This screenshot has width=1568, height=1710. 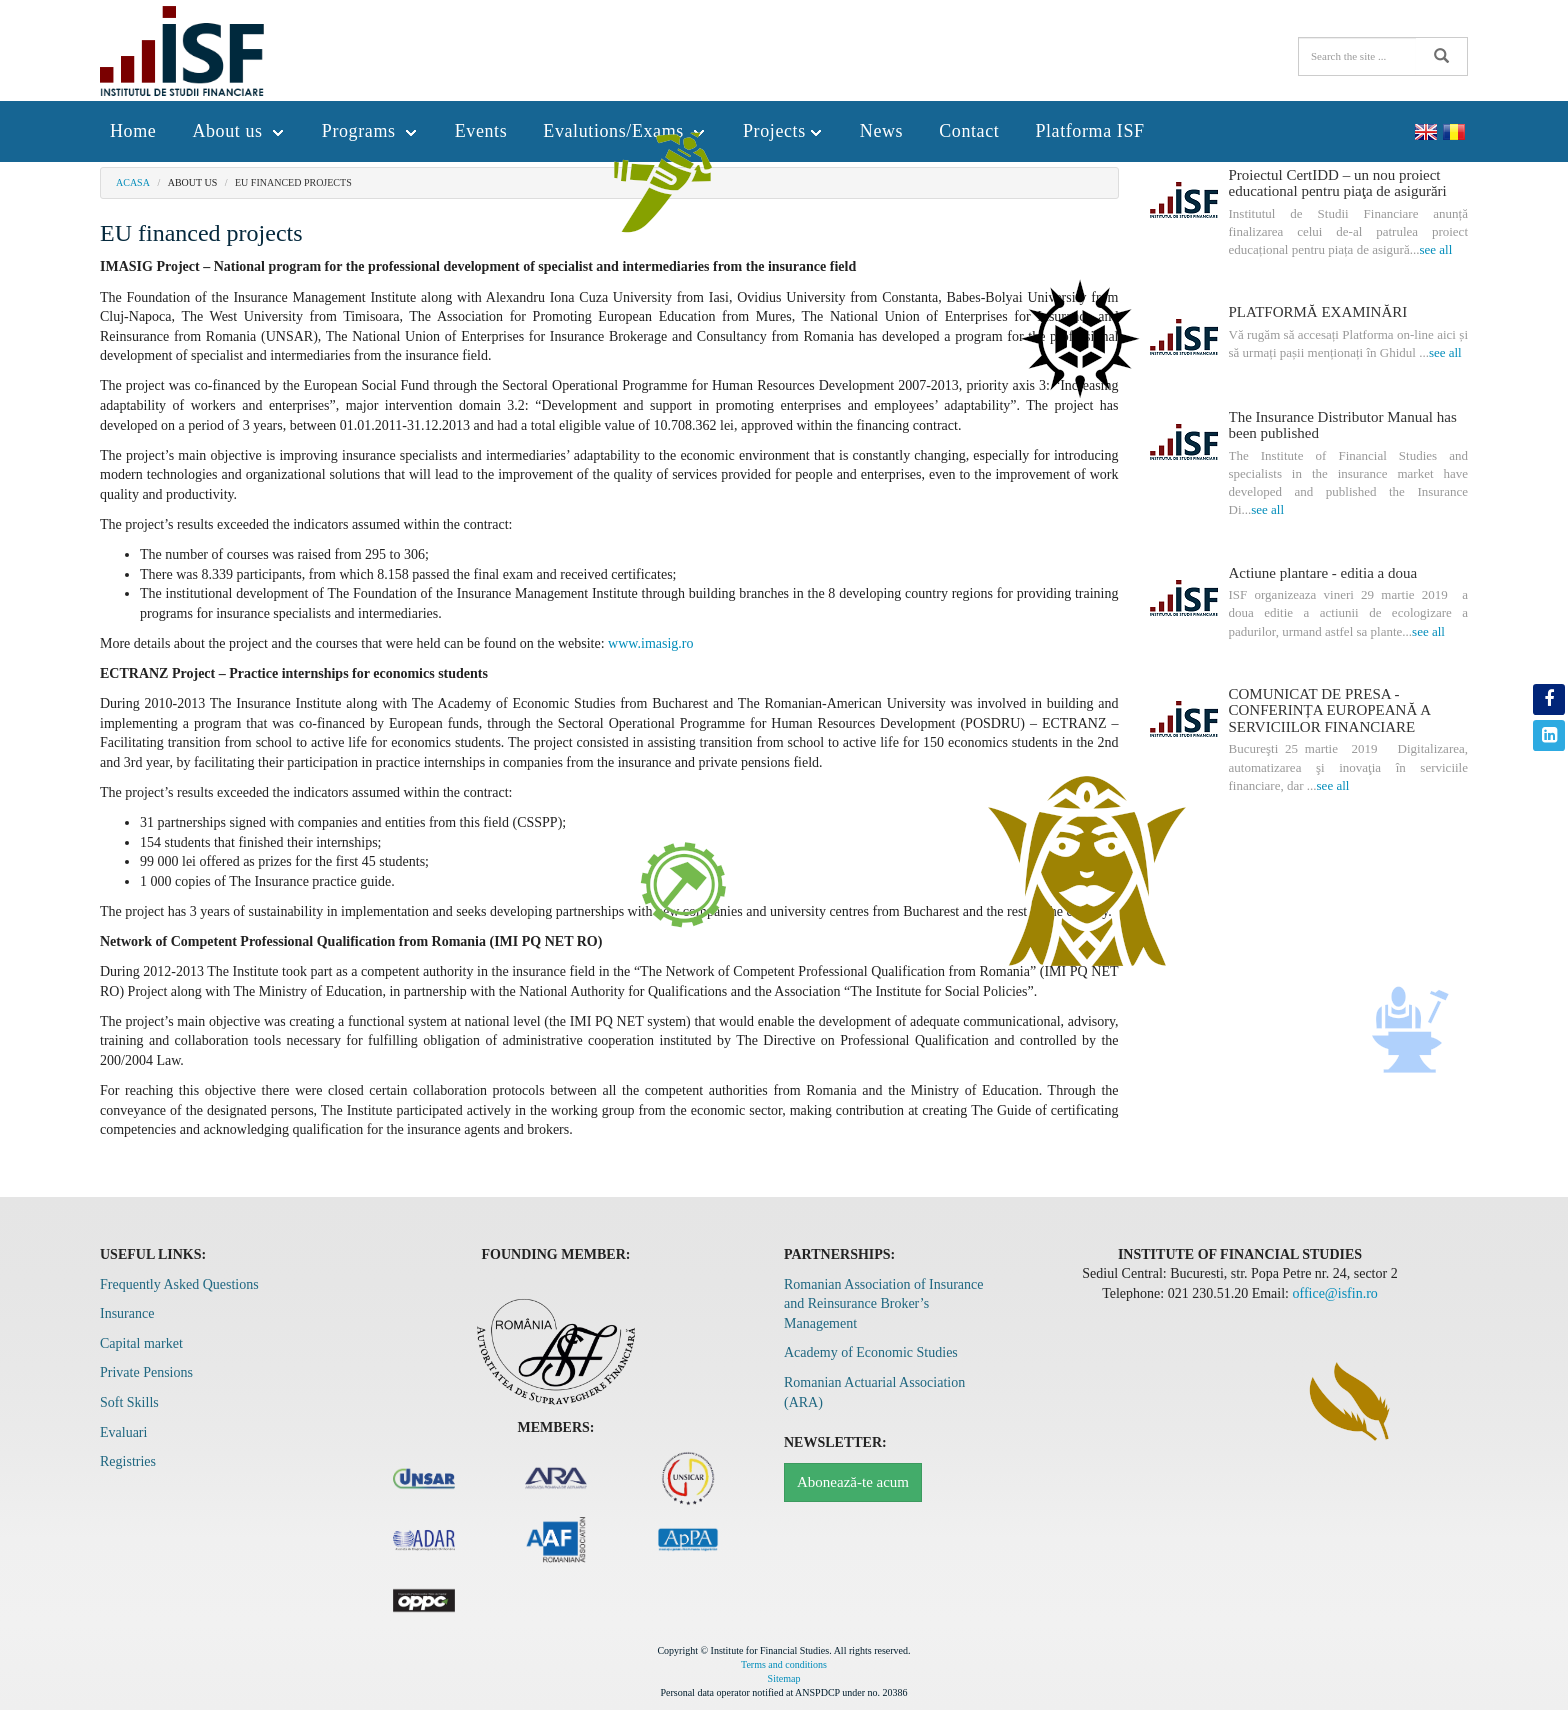 I want to click on select female elf character, so click(x=1087, y=871).